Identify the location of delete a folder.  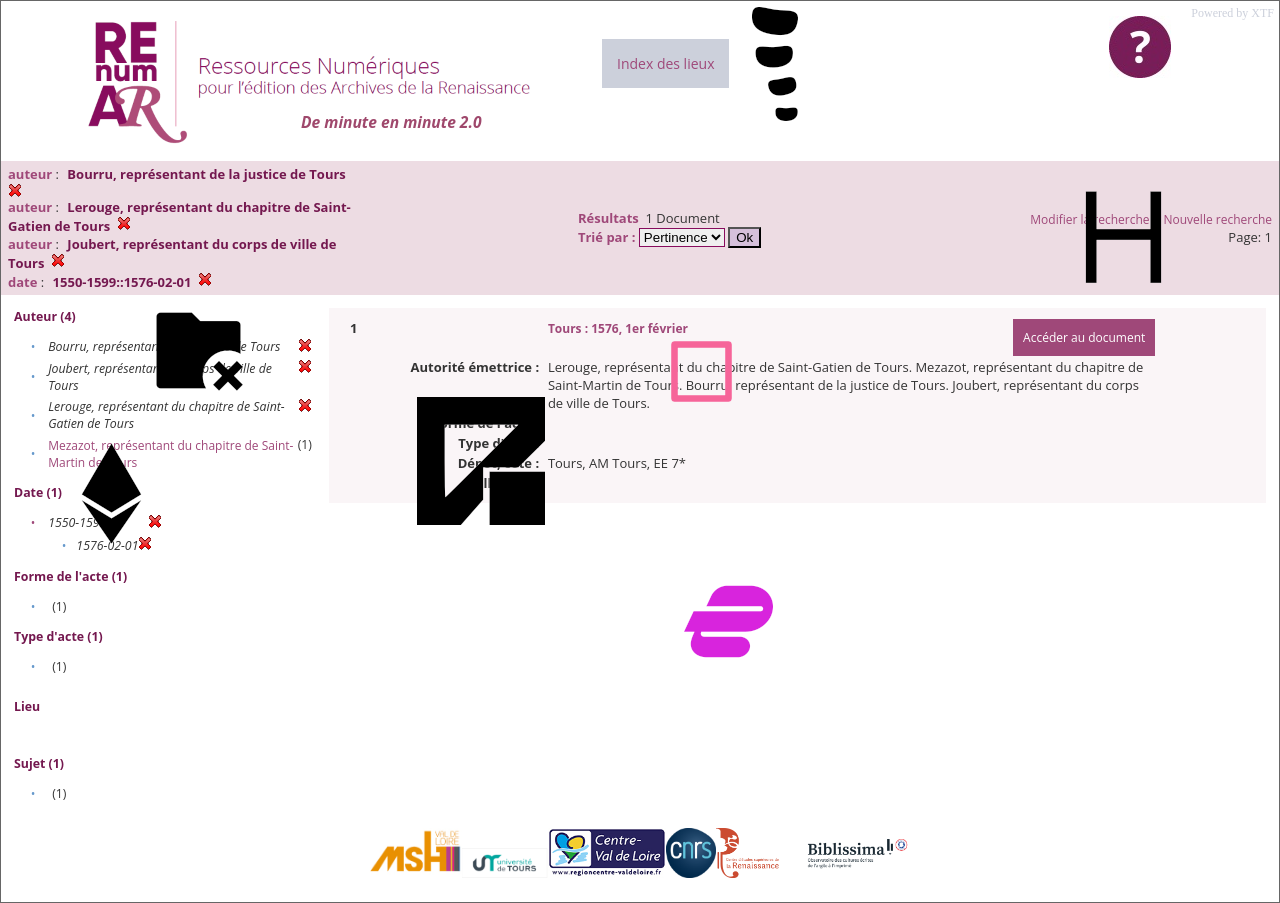
(198, 350).